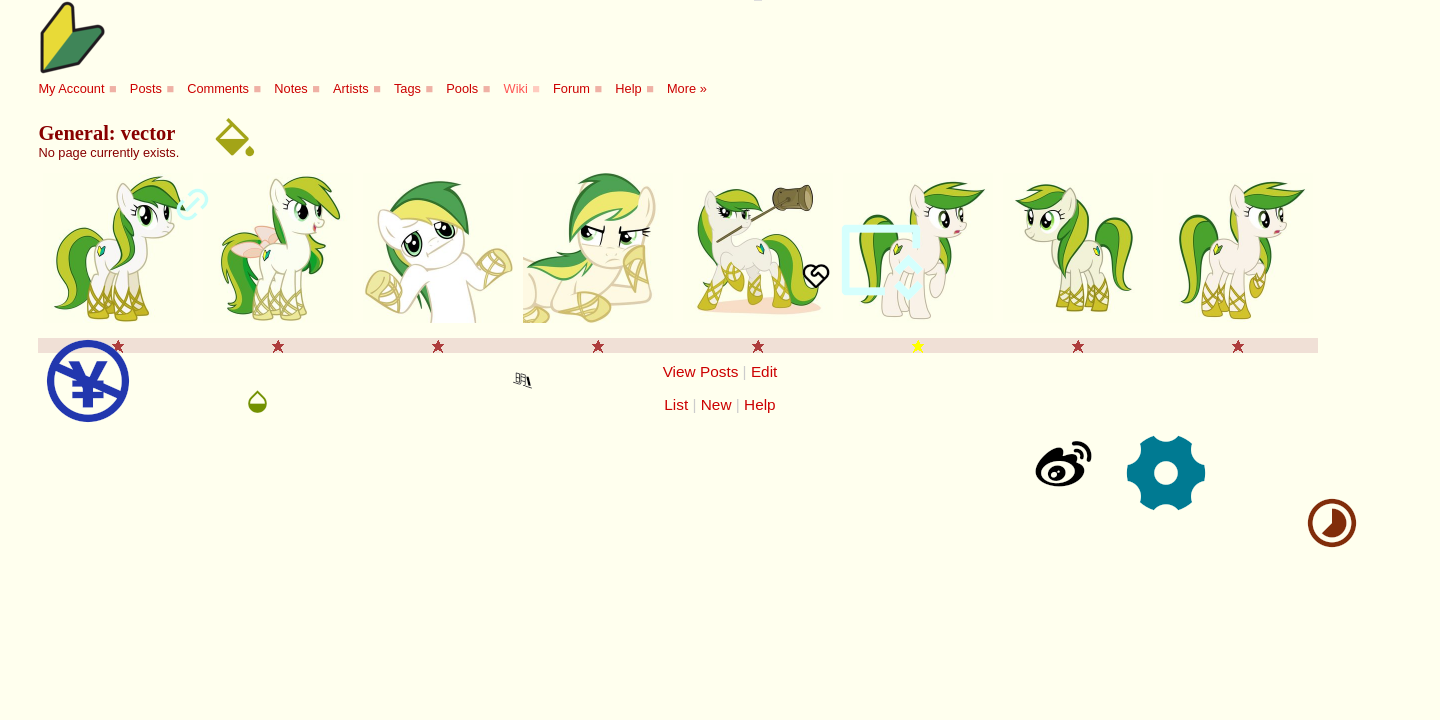 The height and width of the screenshot is (720, 1440). What do you see at coordinates (522, 380) in the screenshot?
I see `open the Kenmei manga tracking app` at bounding box center [522, 380].